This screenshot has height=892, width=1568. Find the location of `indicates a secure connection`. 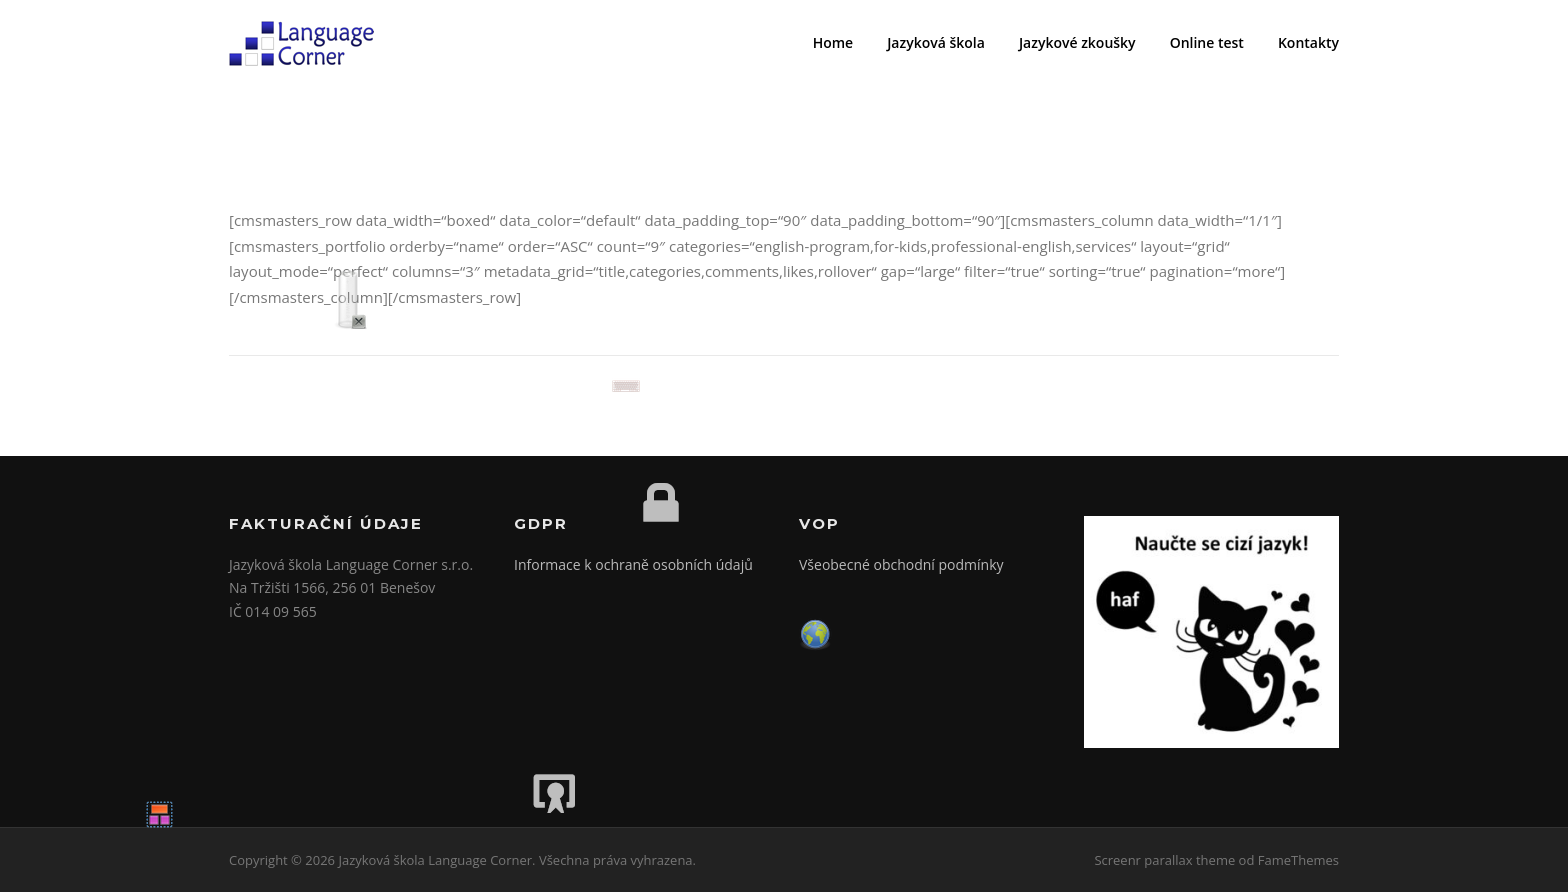

indicates a secure connection is located at coordinates (661, 504).